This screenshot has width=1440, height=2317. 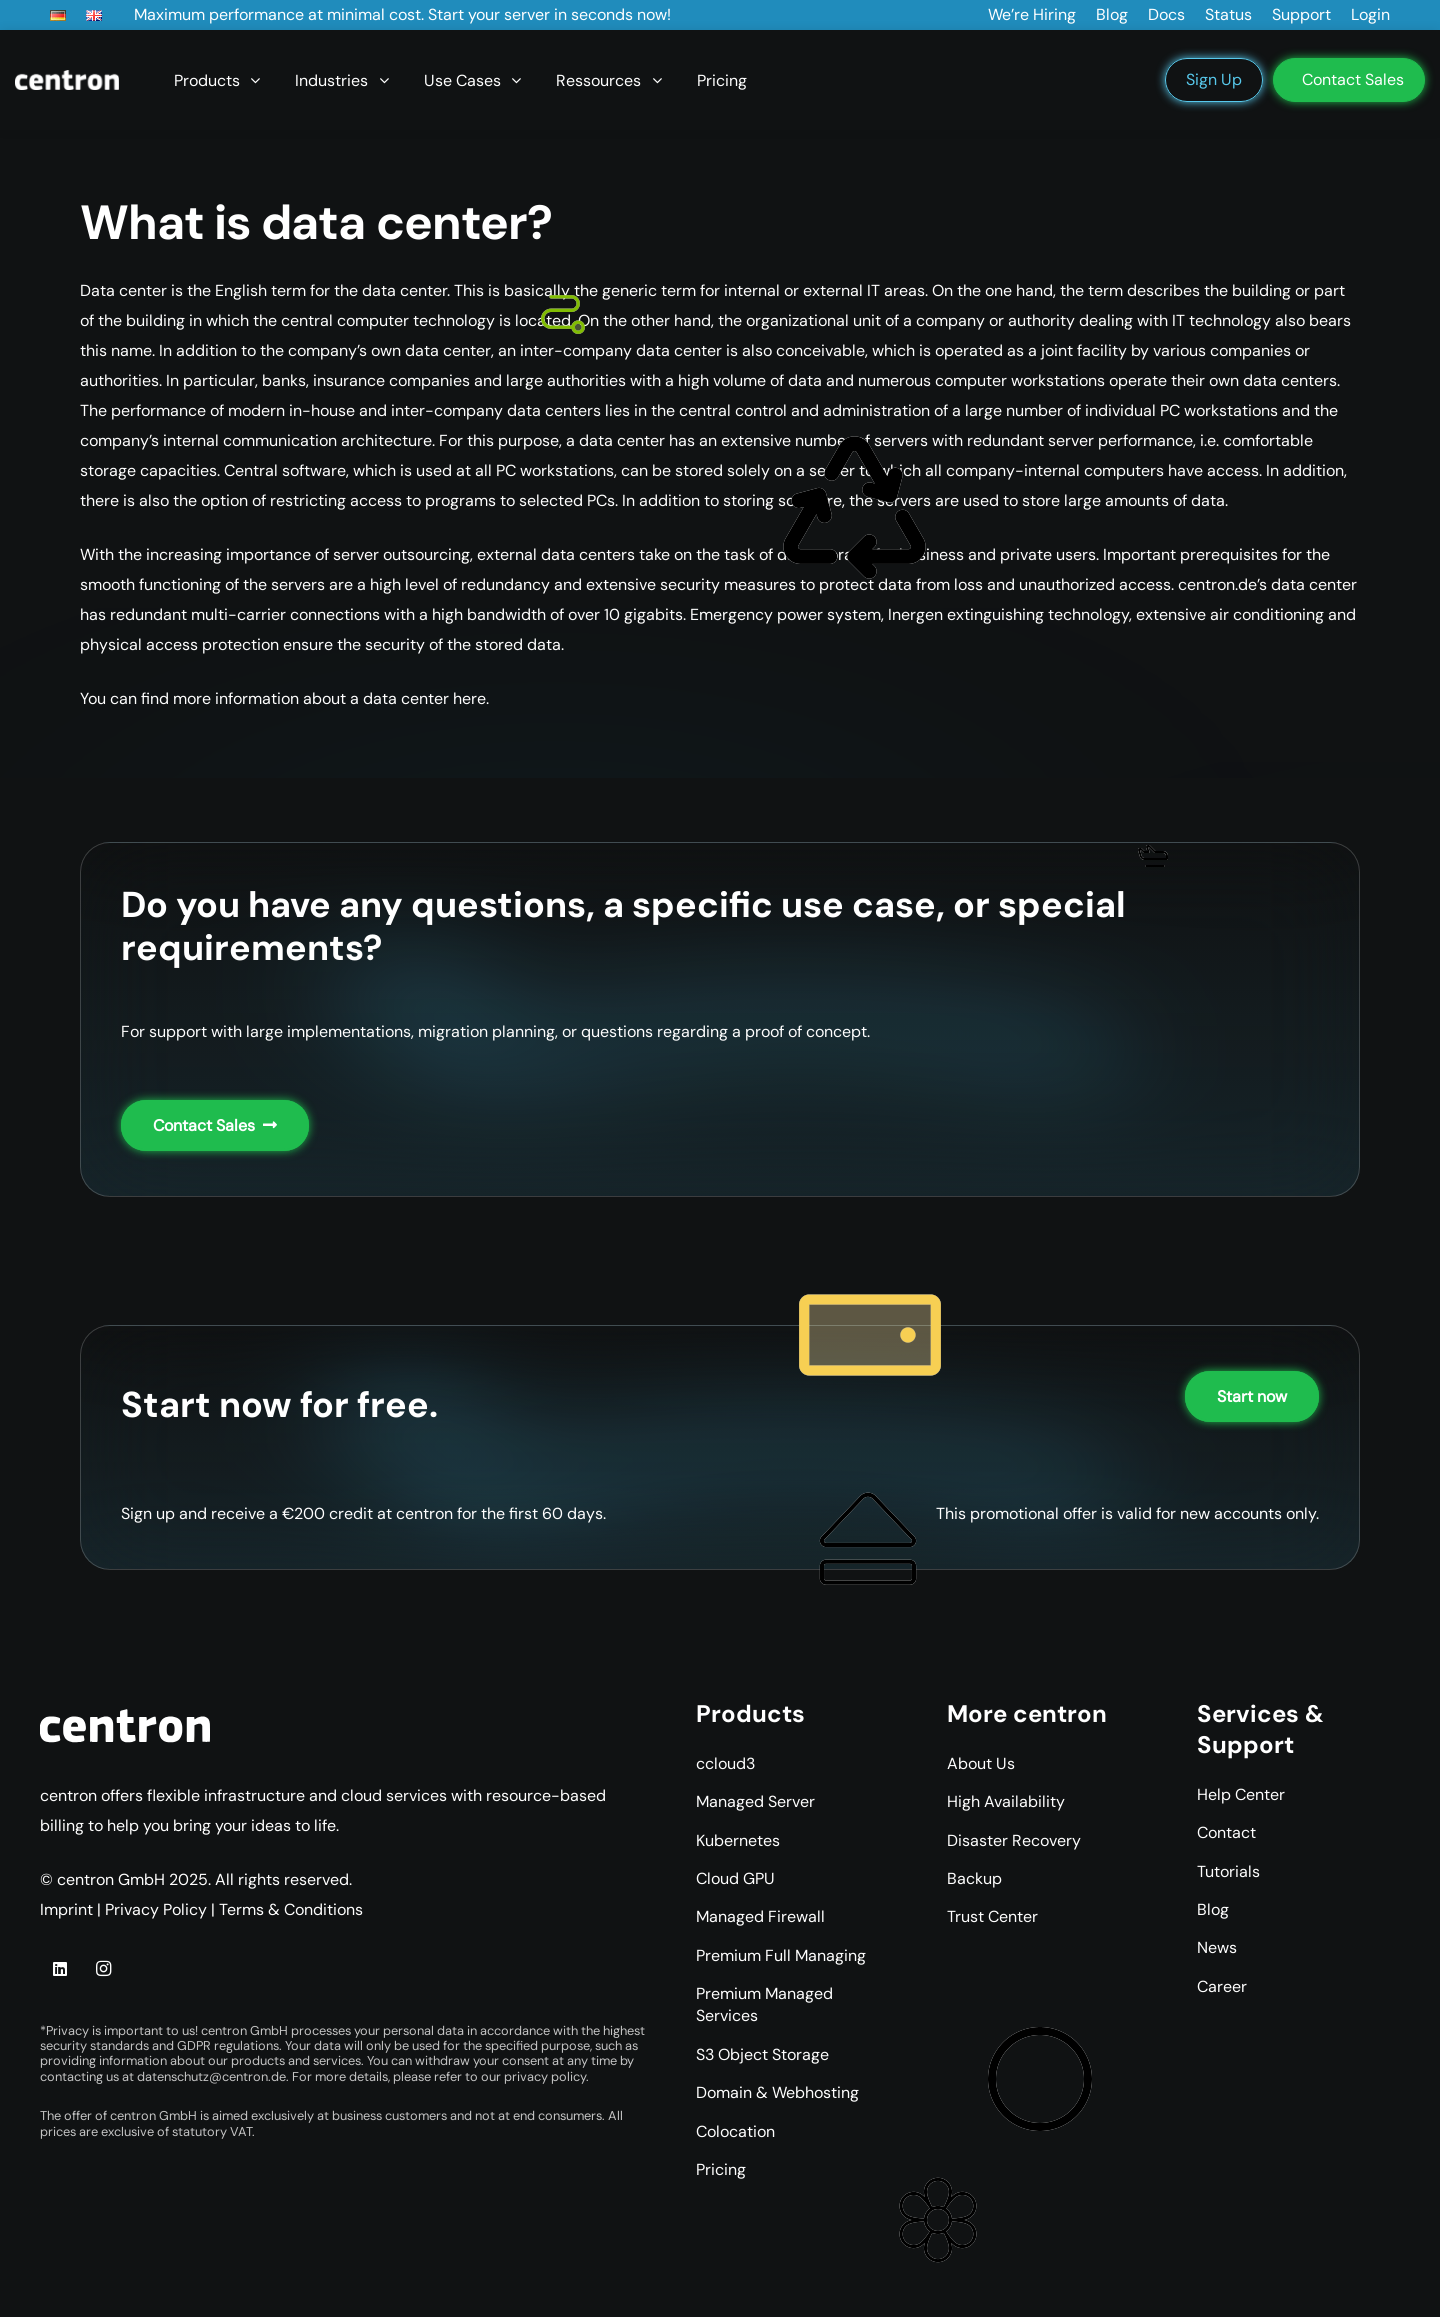 What do you see at coordinates (868, 1545) in the screenshot?
I see `eject media or disc` at bounding box center [868, 1545].